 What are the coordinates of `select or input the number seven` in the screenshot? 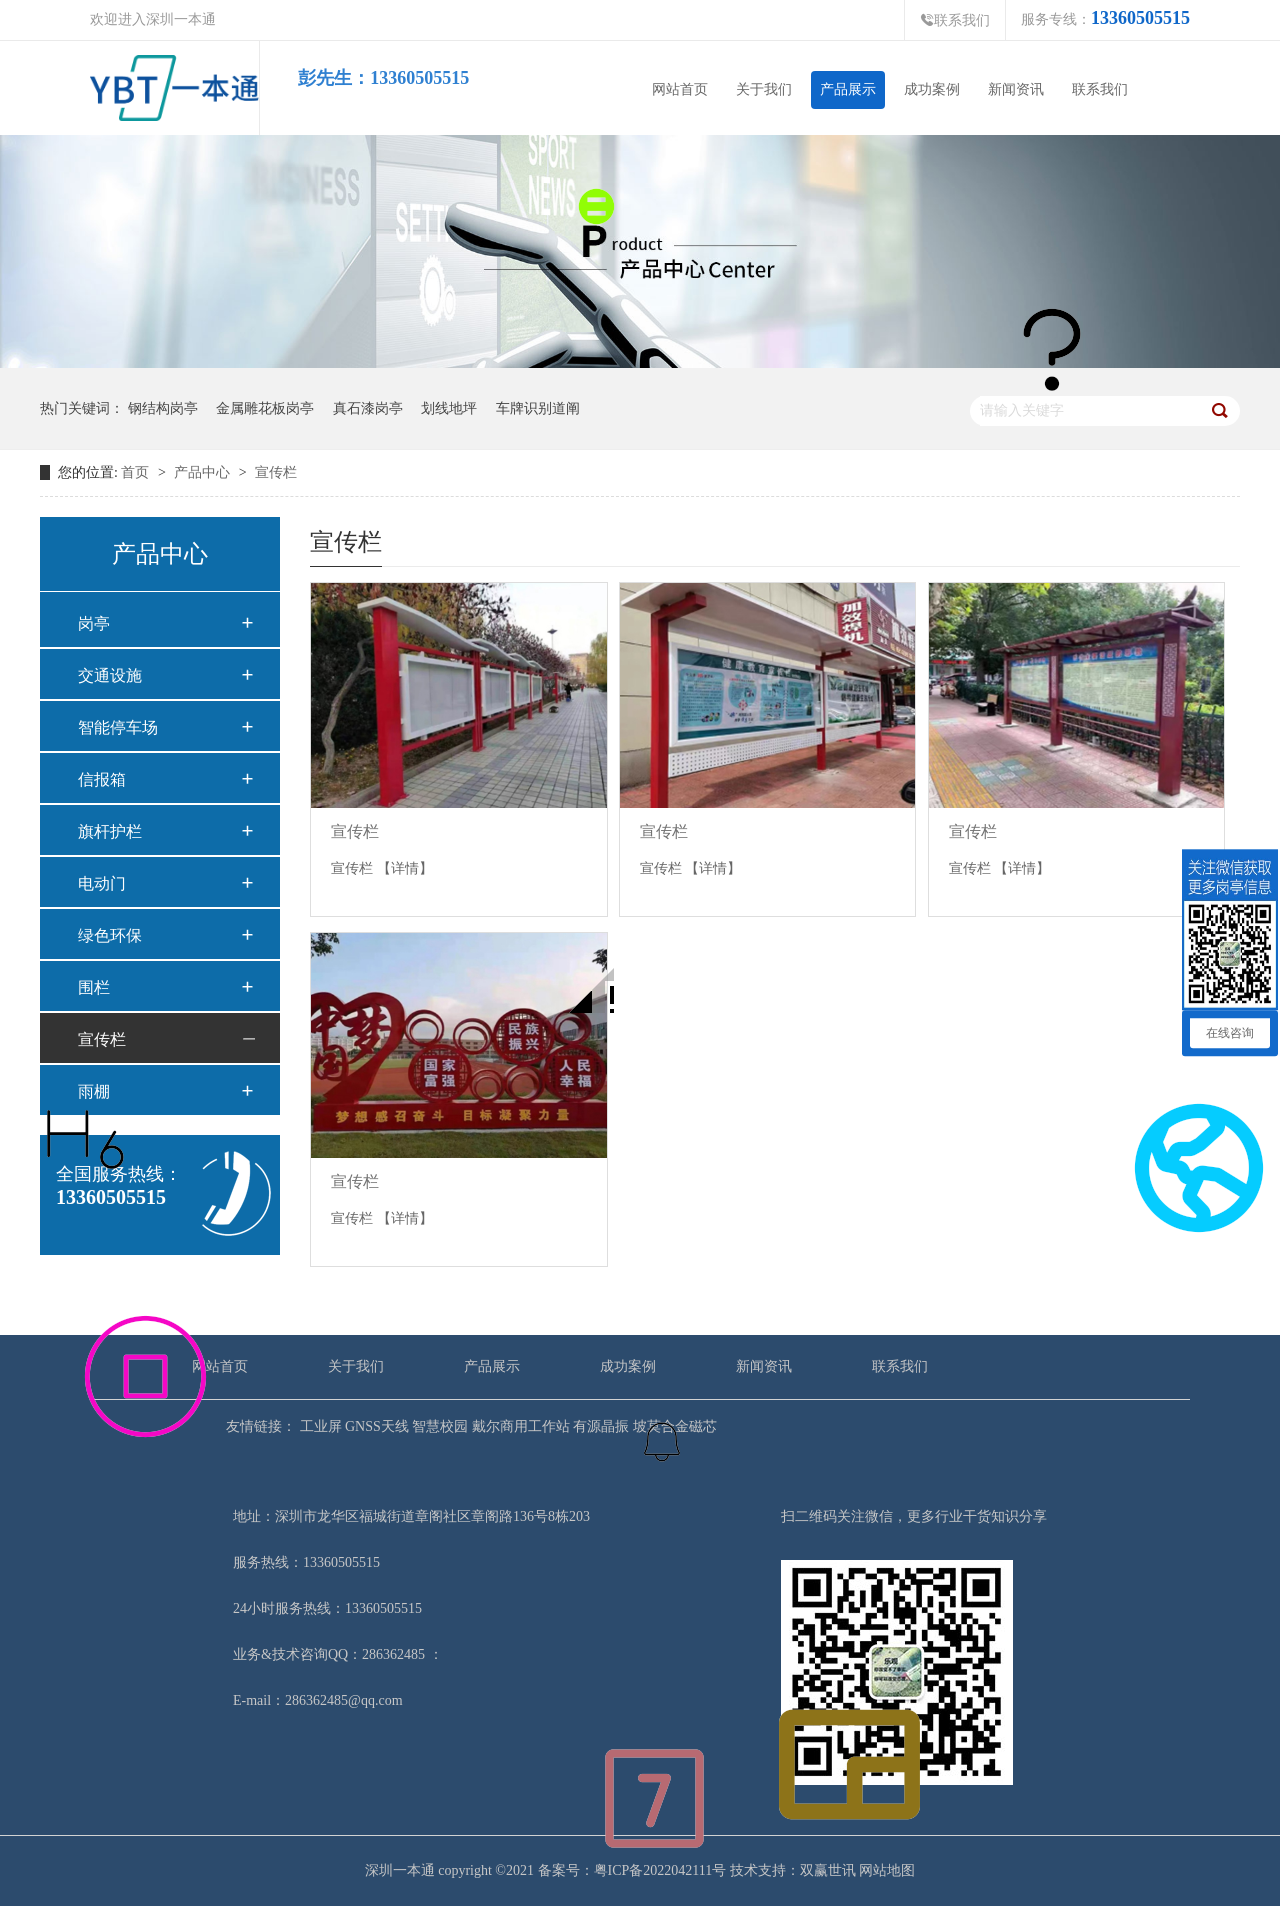 It's located at (654, 1798).